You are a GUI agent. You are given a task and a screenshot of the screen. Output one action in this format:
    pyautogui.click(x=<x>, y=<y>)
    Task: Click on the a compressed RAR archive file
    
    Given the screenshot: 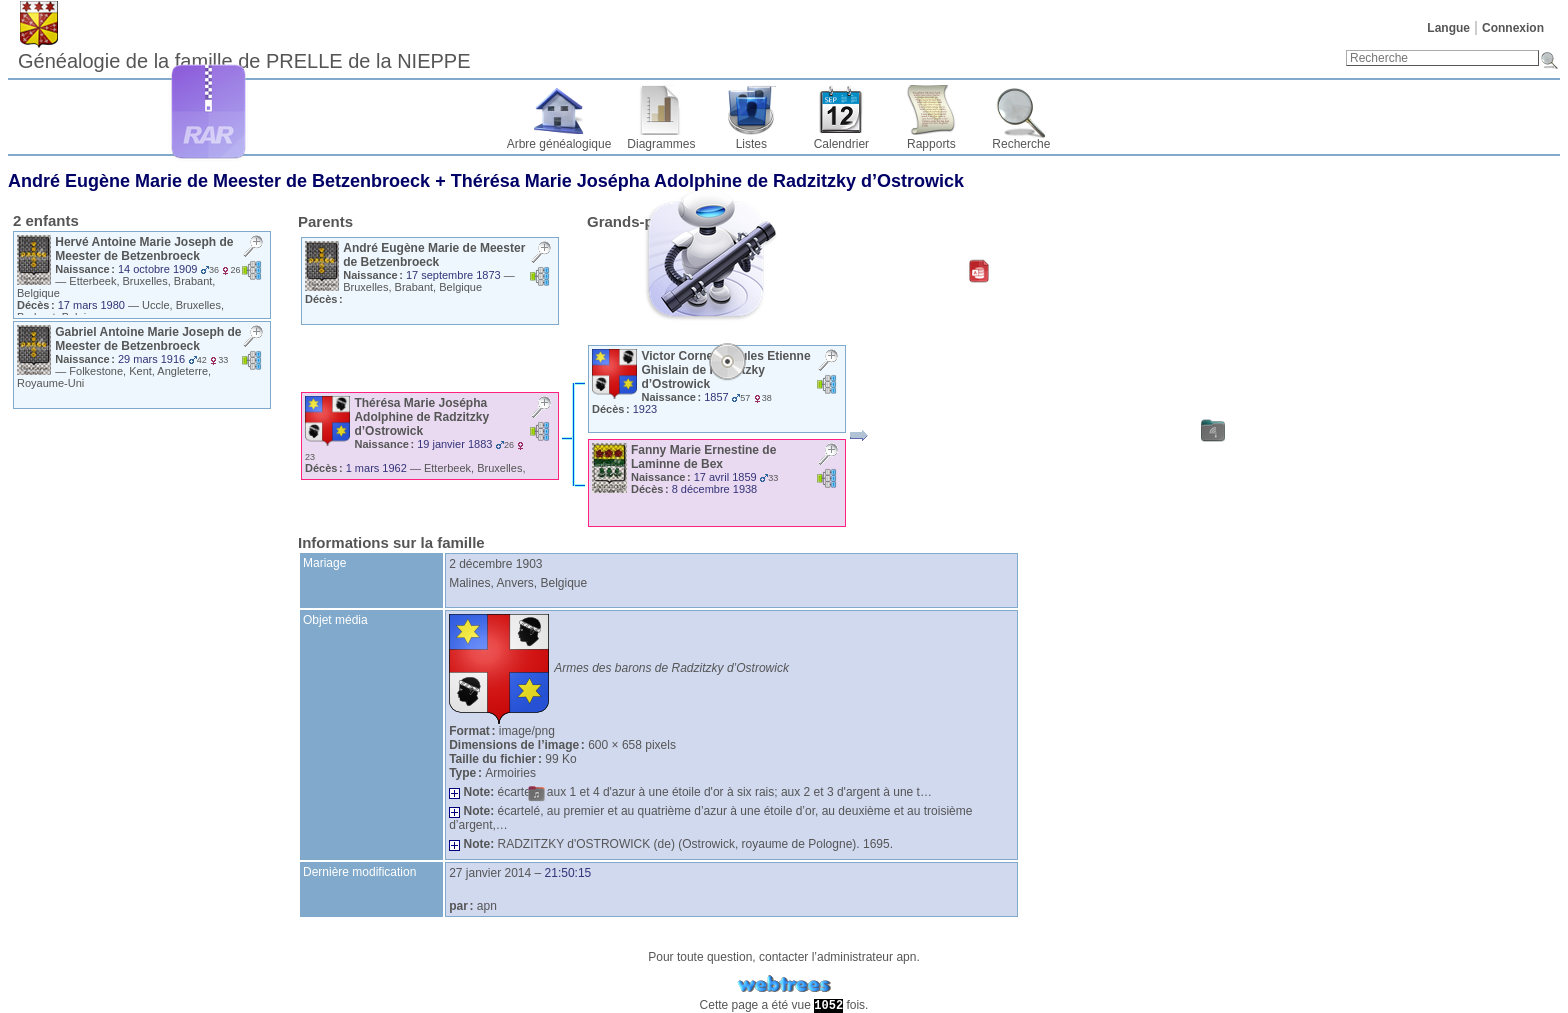 What is the action you would take?
    pyautogui.click(x=208, y=111)
    